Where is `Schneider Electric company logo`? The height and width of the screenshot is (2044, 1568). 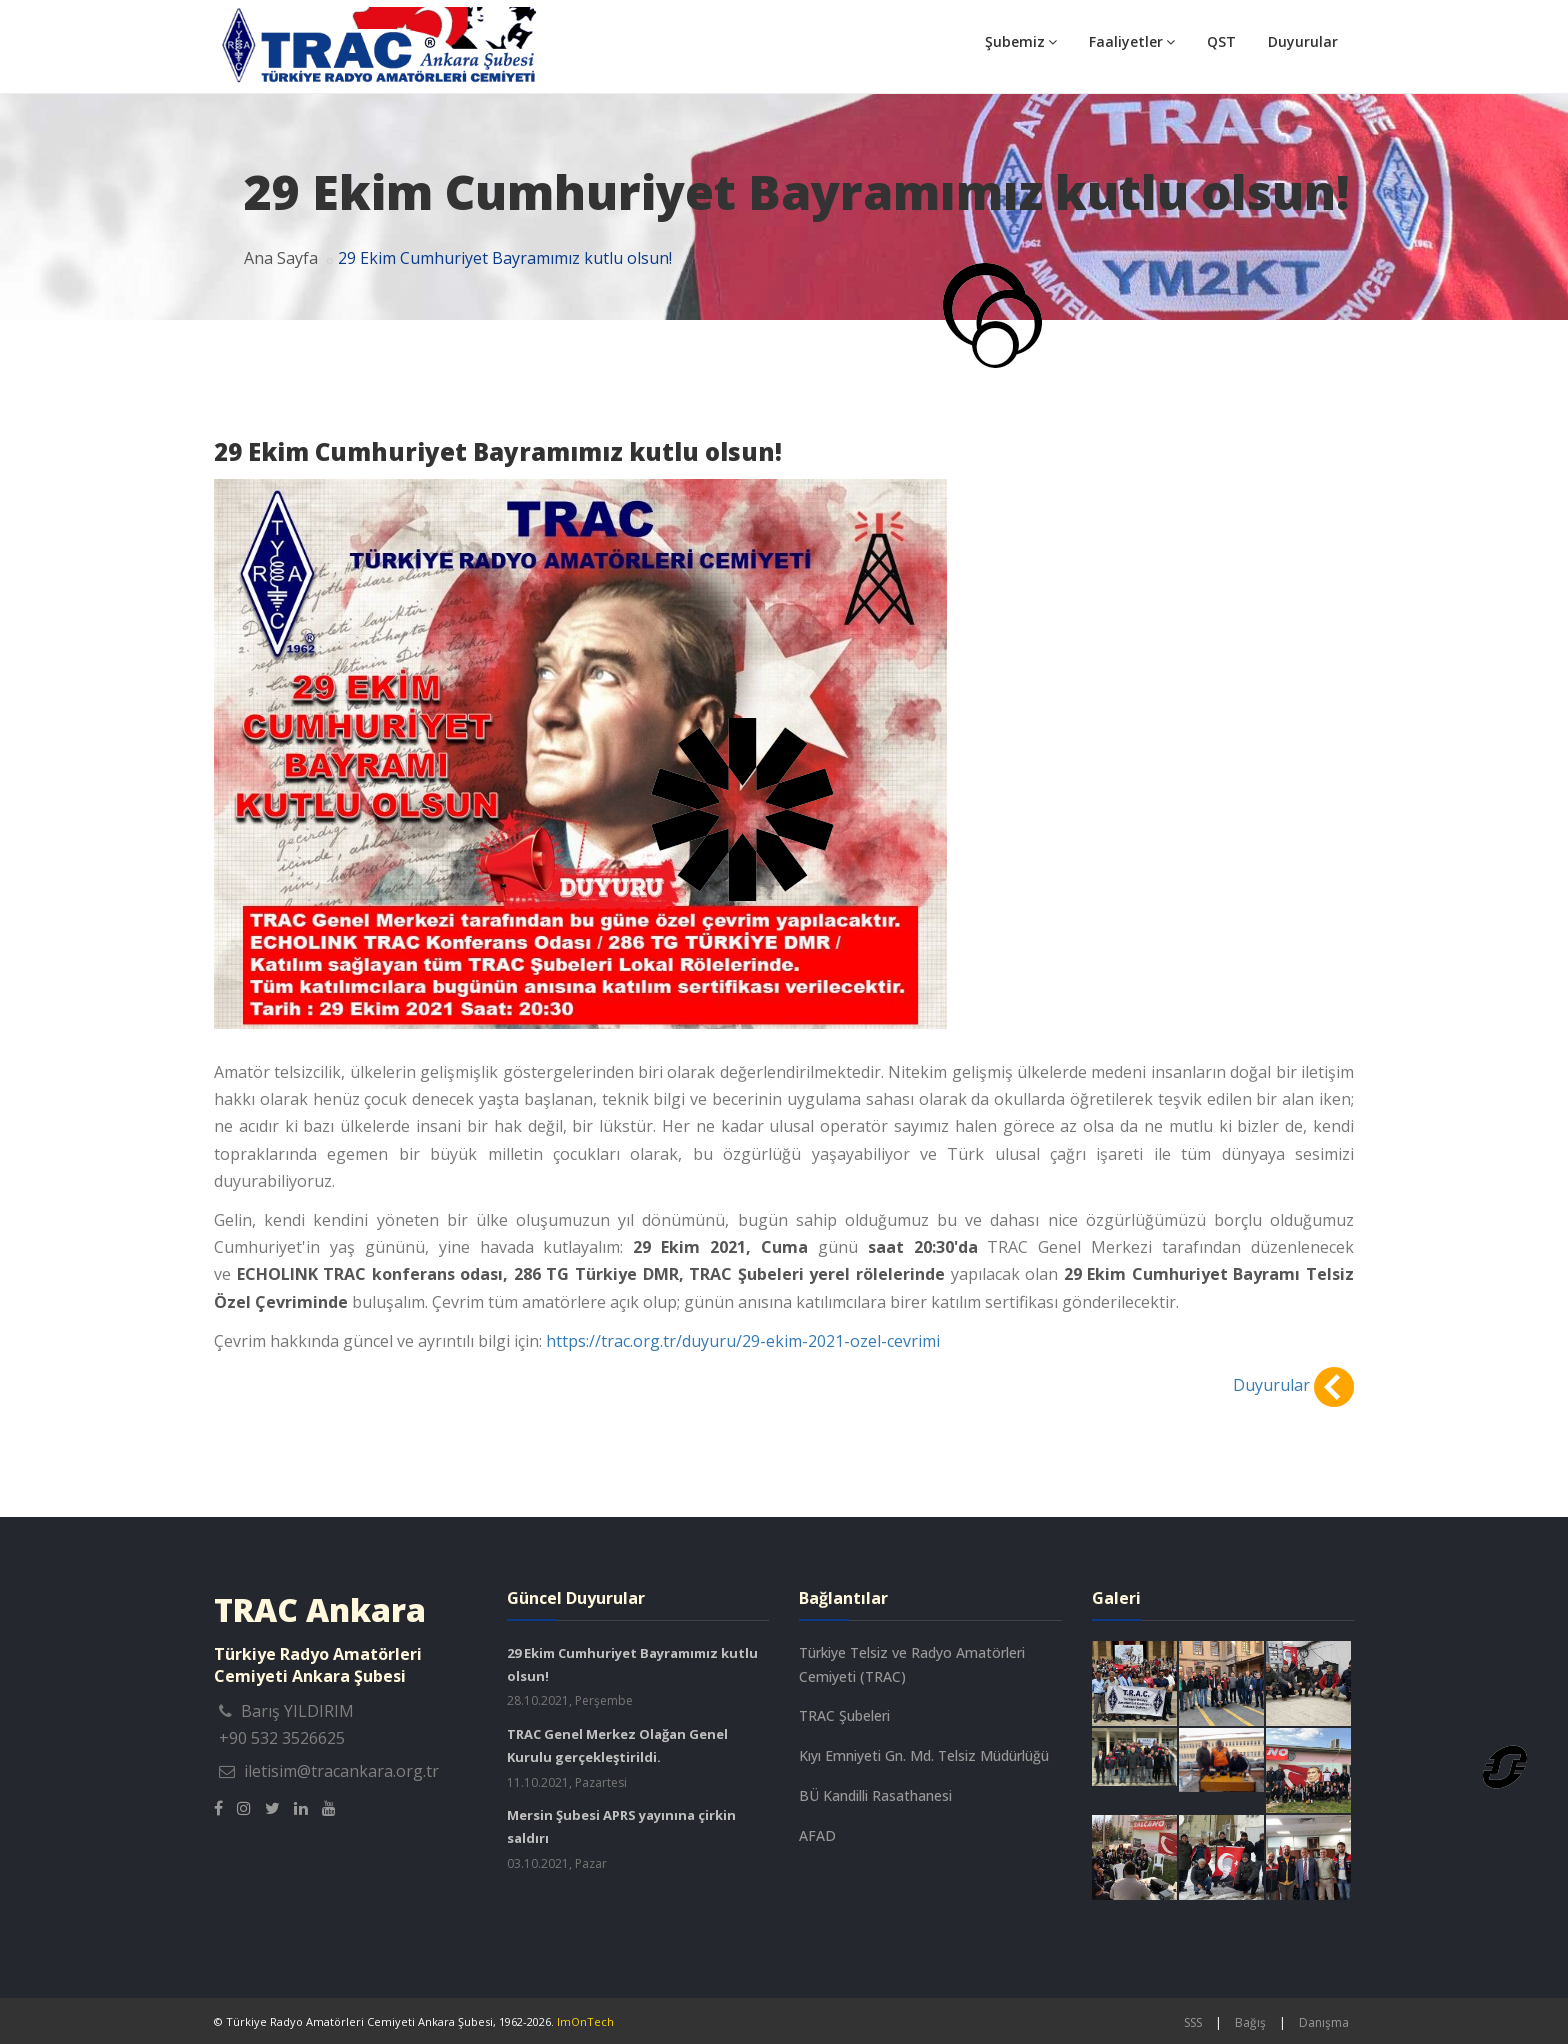
Schneider Electric company logo is located at coordinates (1505, 1767).